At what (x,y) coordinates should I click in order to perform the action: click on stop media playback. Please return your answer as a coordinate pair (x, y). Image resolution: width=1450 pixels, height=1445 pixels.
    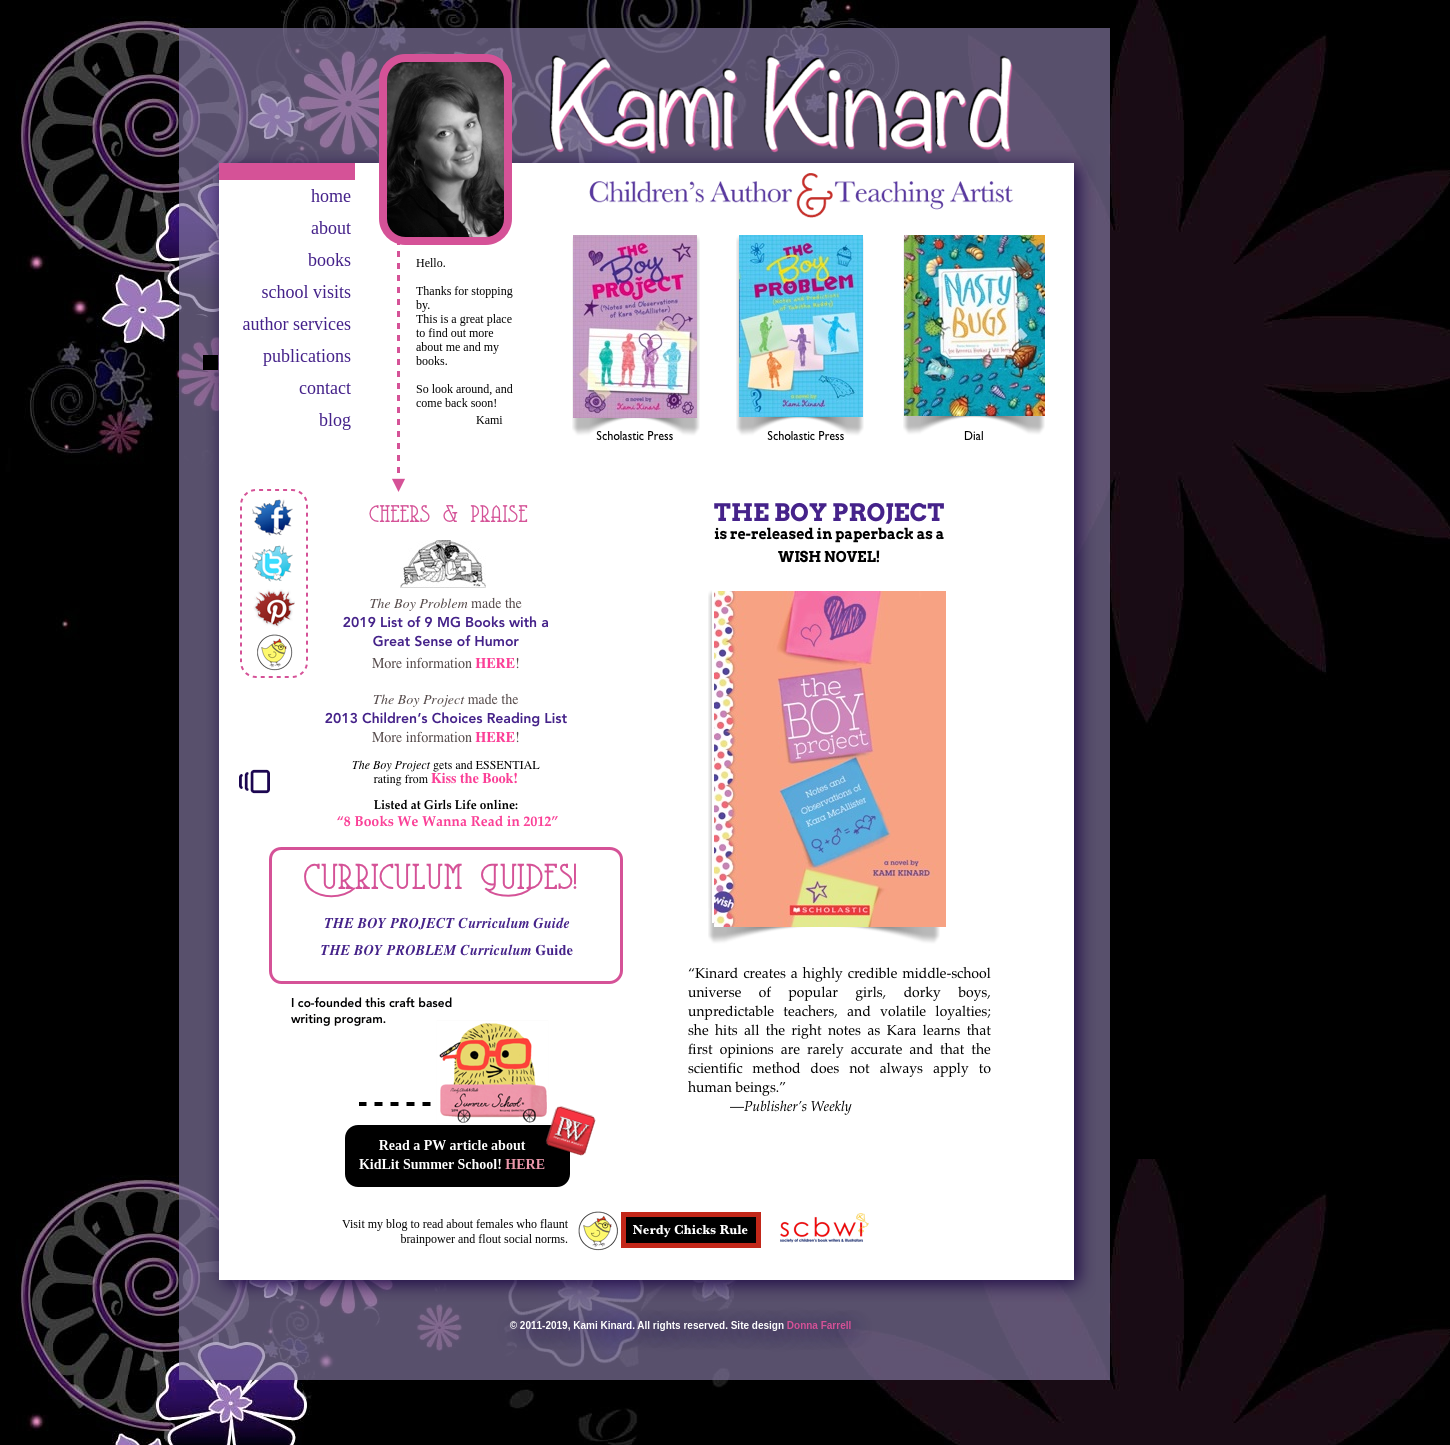
    Looking at the image, I should click on (210, 362).